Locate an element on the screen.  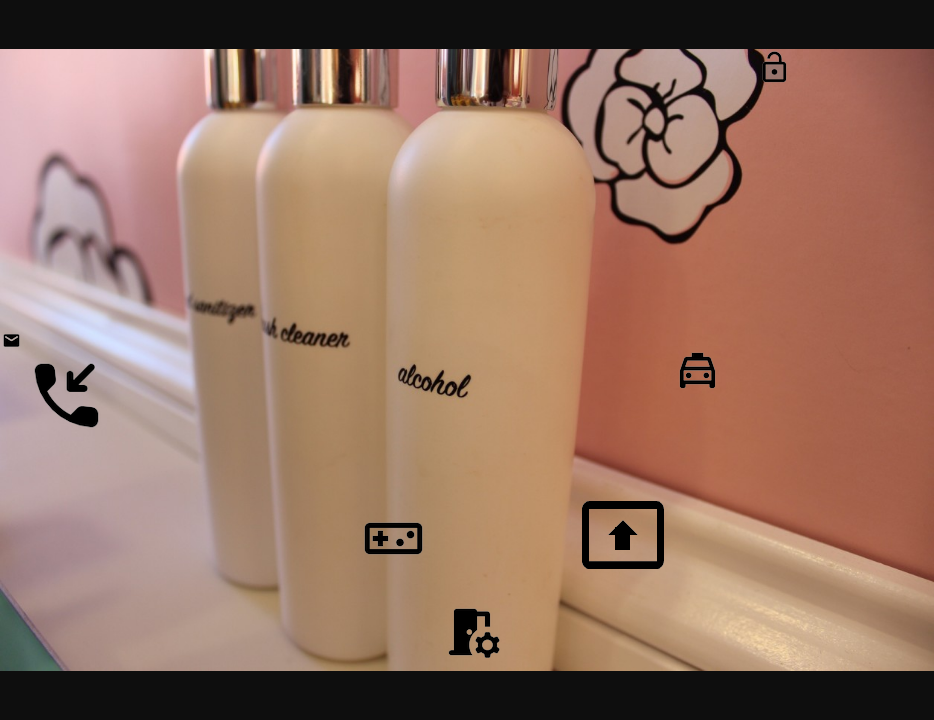
unlock or unsecure an item is located at coordinates (774, 67).